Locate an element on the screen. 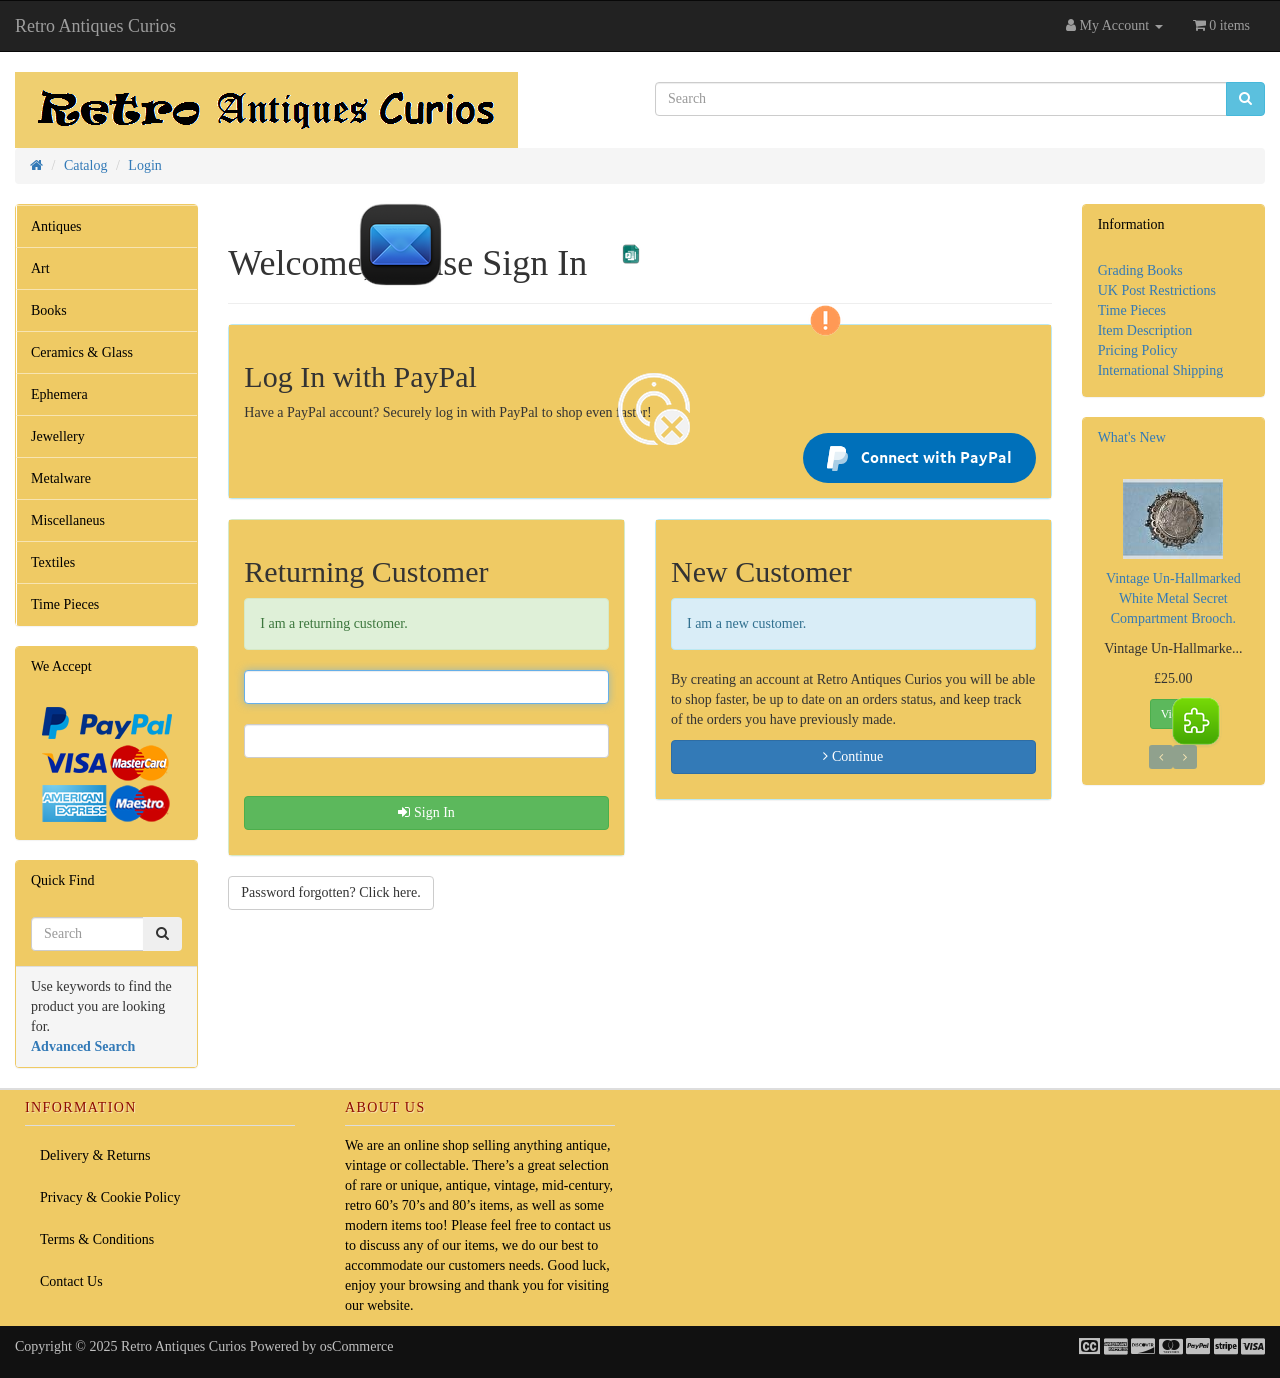 The height and width of the screenshot is (1378, 1280). manage browser or app extensions is located at coordinates (1196, 722).